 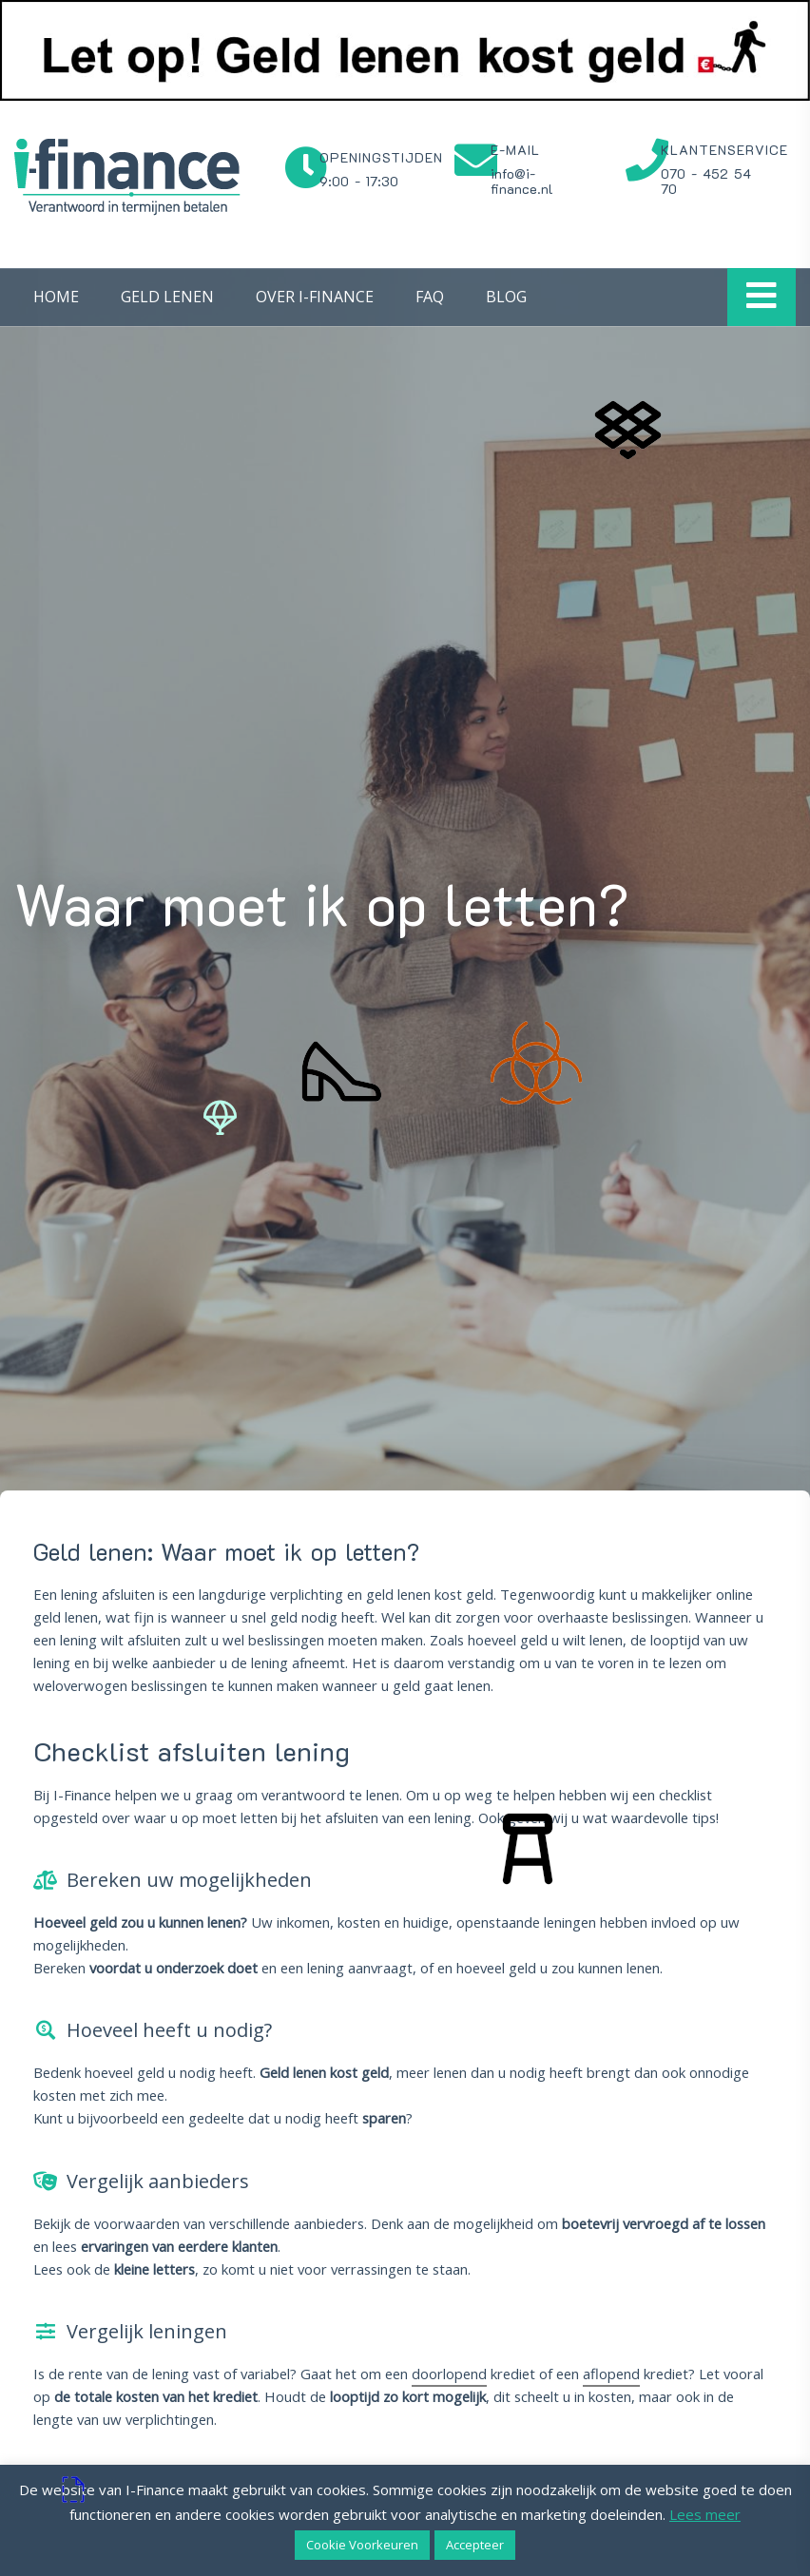 What do you see at coordinates (220, 1118) in the screenshot?
I see `access emergency or backup options` at bounding box center [220, 1118].